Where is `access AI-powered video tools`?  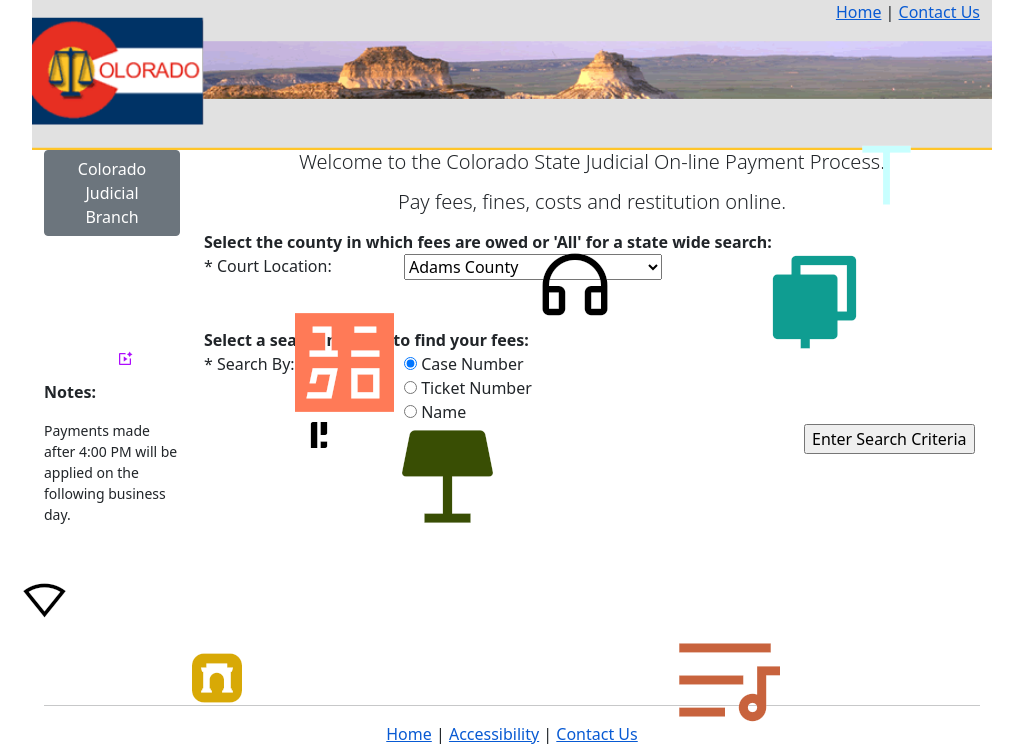 access AI-powered video tools is located at coordinates (125, 359).